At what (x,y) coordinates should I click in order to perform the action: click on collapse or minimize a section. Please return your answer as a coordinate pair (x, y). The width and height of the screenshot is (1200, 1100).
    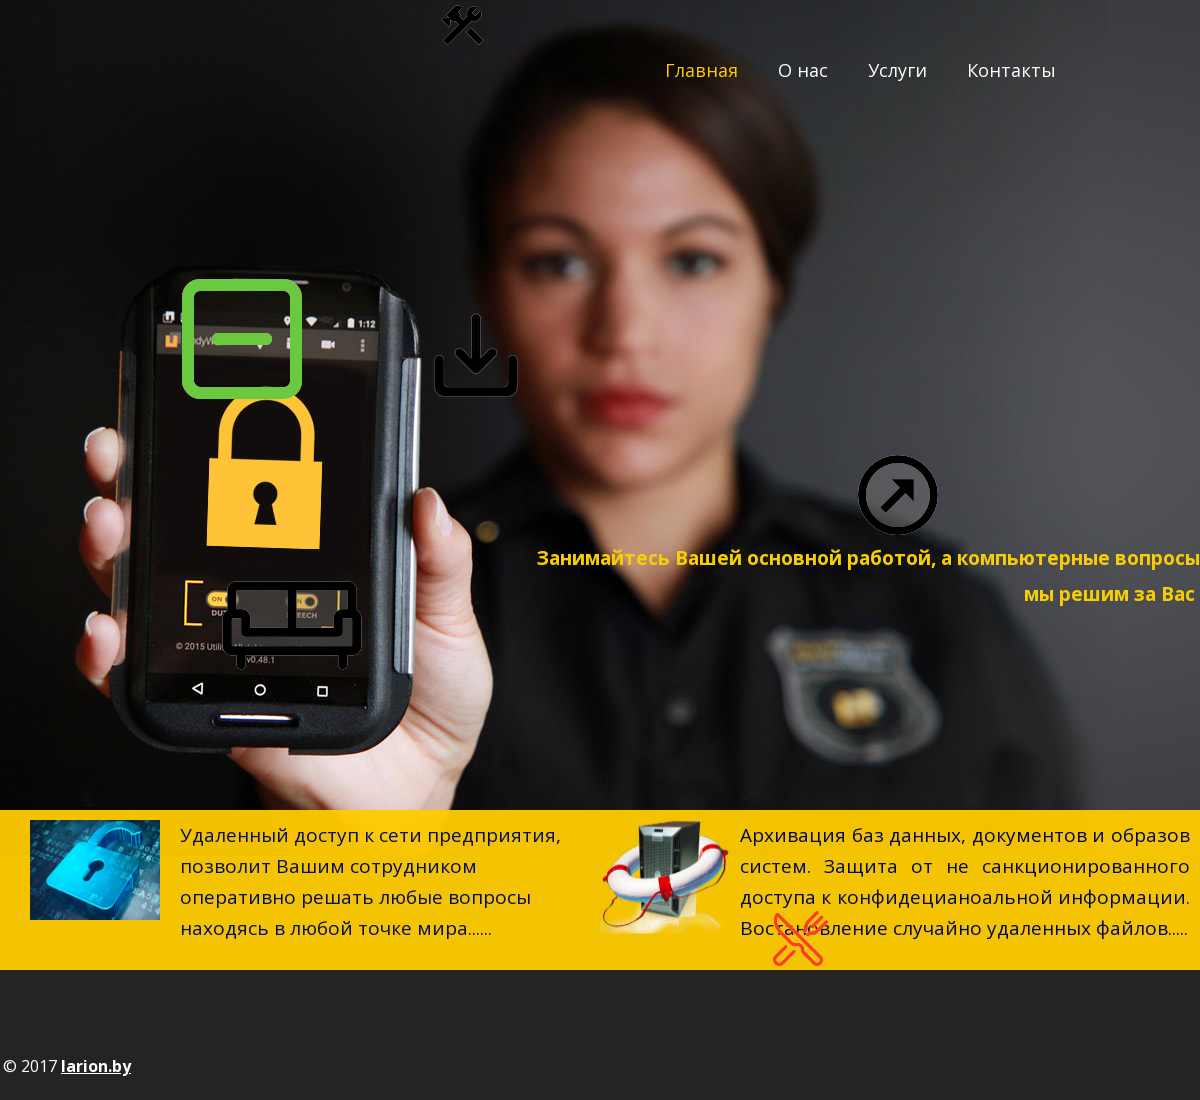
    Looking at the image, I should click on (242, 339).